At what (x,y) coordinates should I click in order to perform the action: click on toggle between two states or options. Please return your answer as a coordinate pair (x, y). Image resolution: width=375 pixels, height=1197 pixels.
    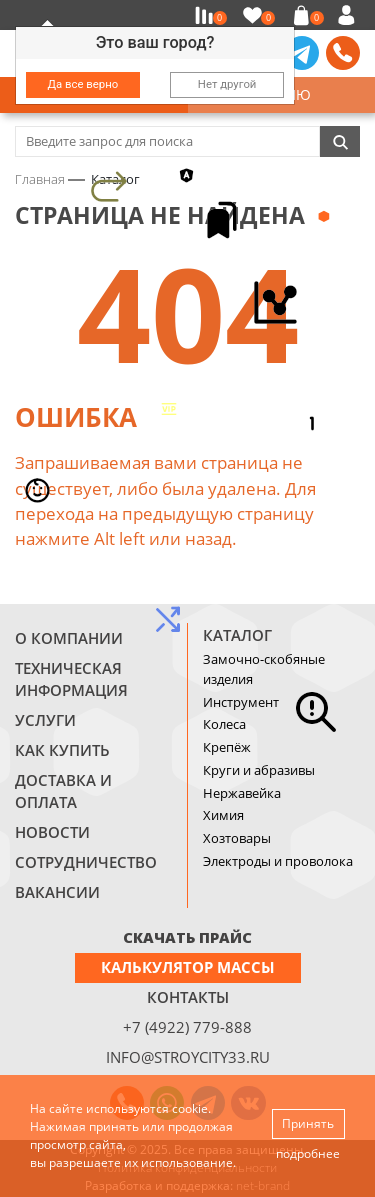
    Looking at the image, I should click on (168, 620).